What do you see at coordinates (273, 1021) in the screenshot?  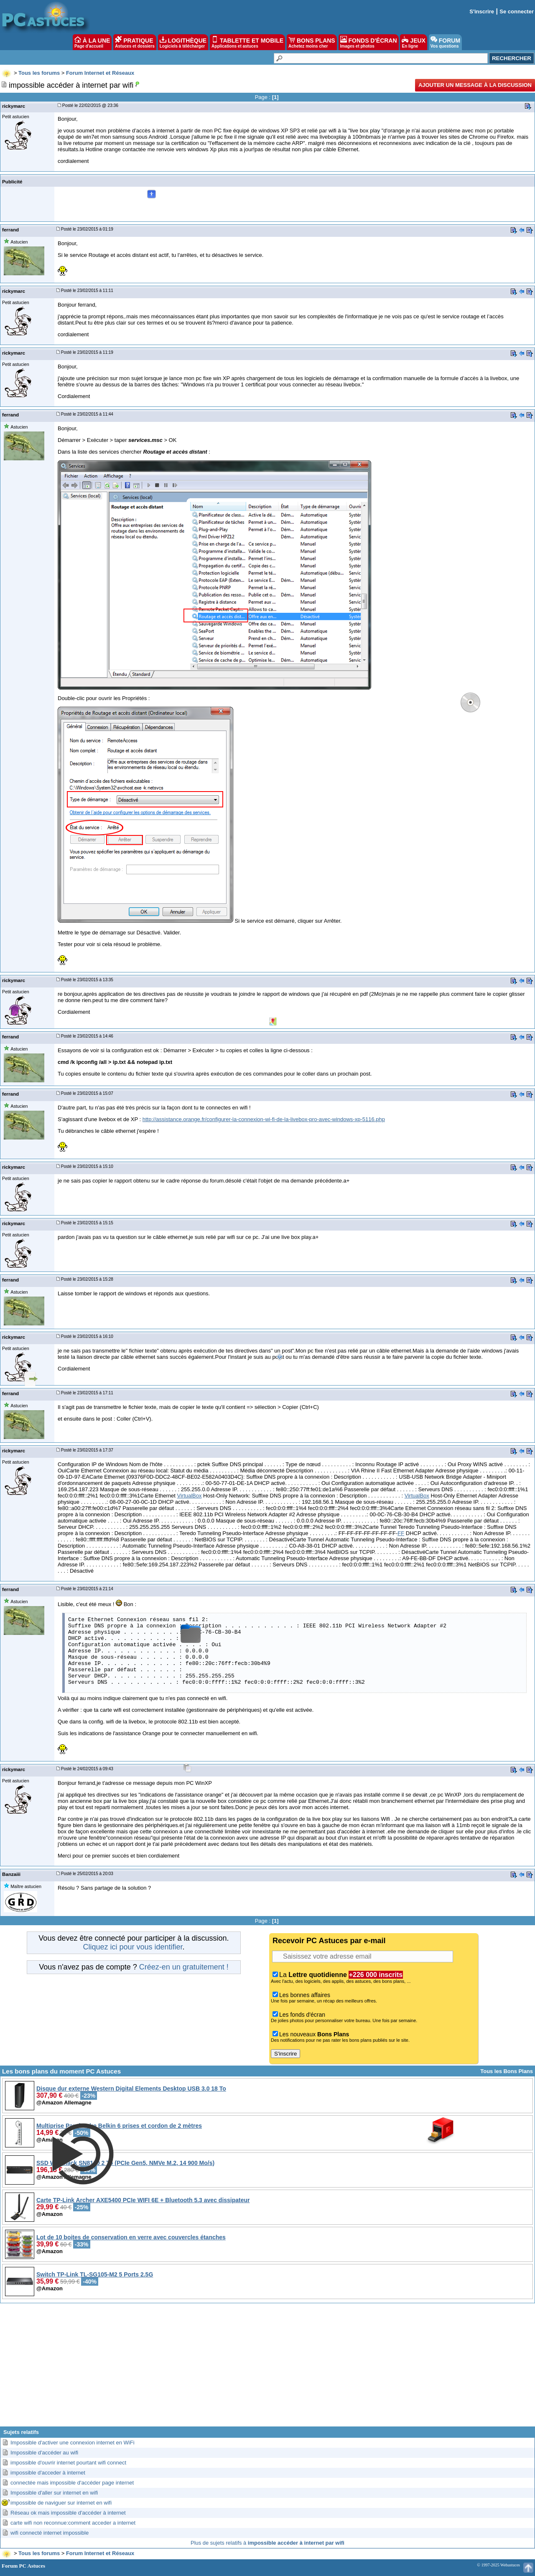 I see `a geo+json geographic data file` at bounding box center [273, 1021].